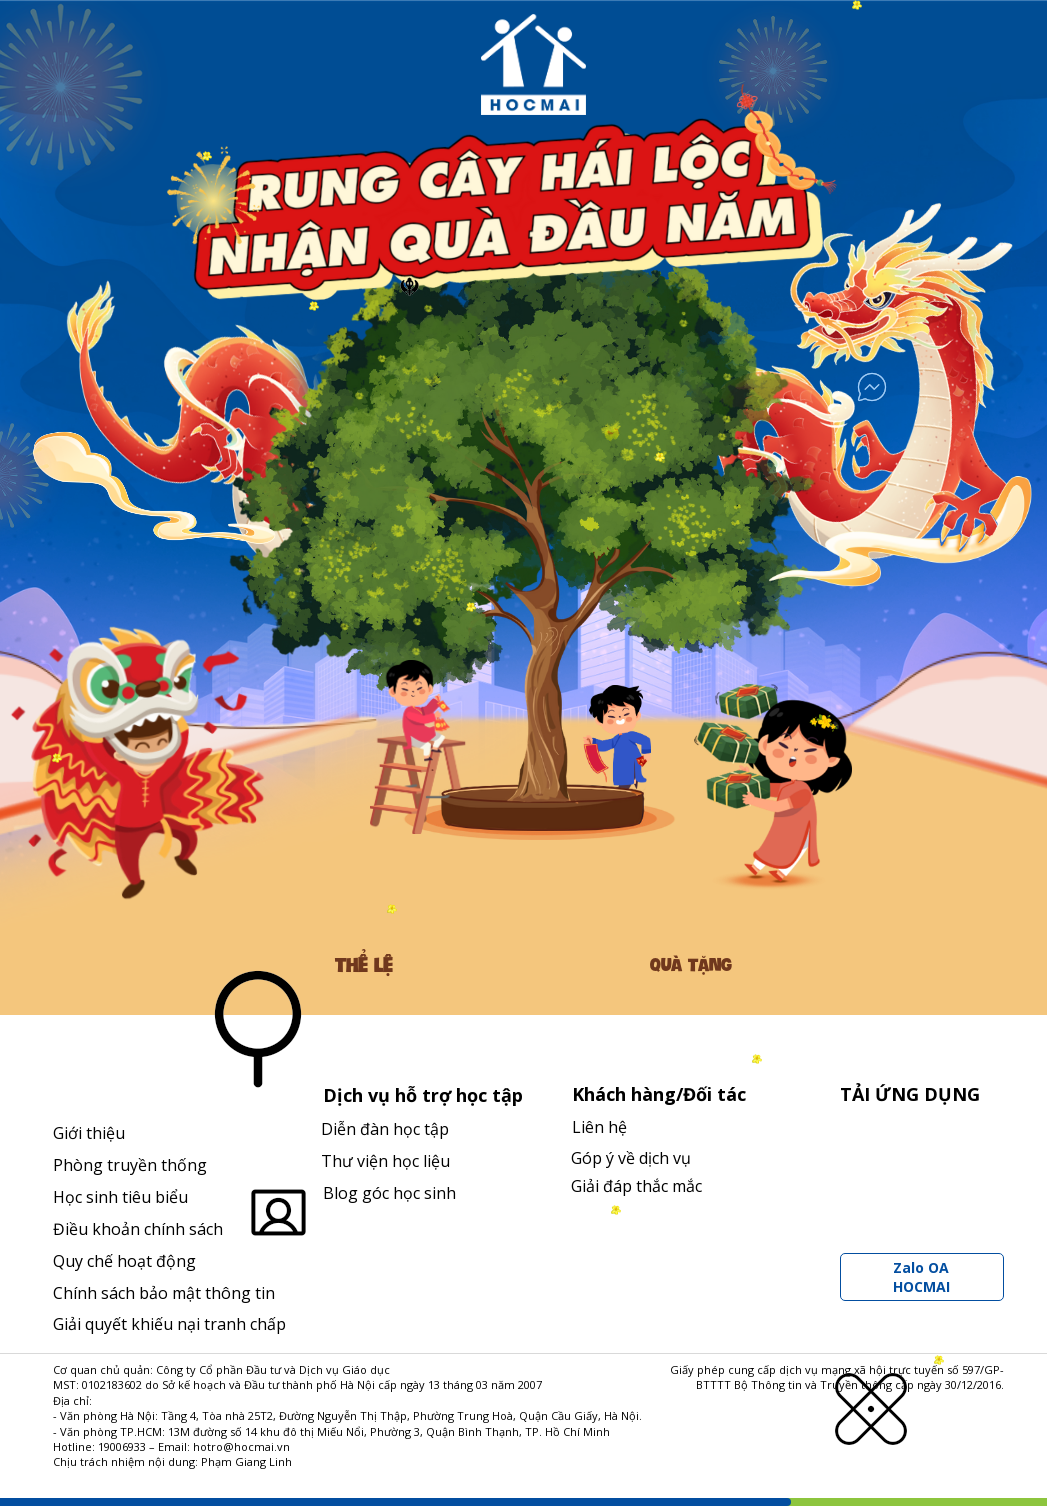 Image resolution: width=1047 pixels, height=1506 pixels. What do you see at coordinates (872, 387) in the screenshot?
I see `open facebook messenger` at bounding box center [872, 387].